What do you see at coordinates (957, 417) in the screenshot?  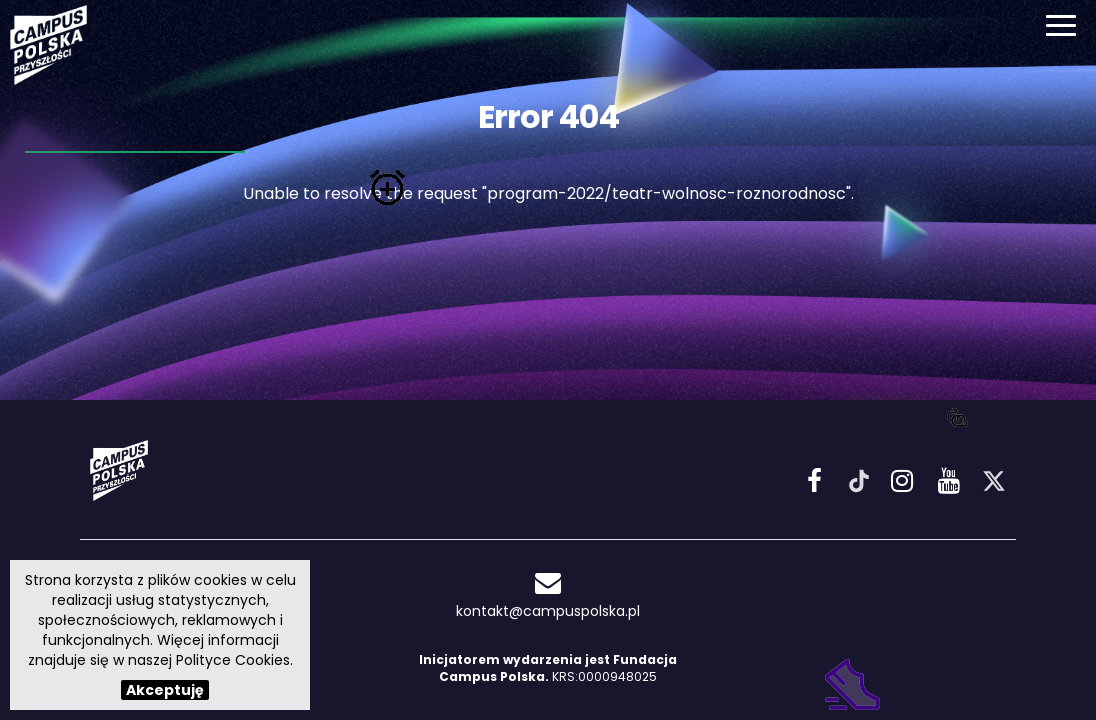 I see `request pest control services for rodents` at bounding box center [957, 417].